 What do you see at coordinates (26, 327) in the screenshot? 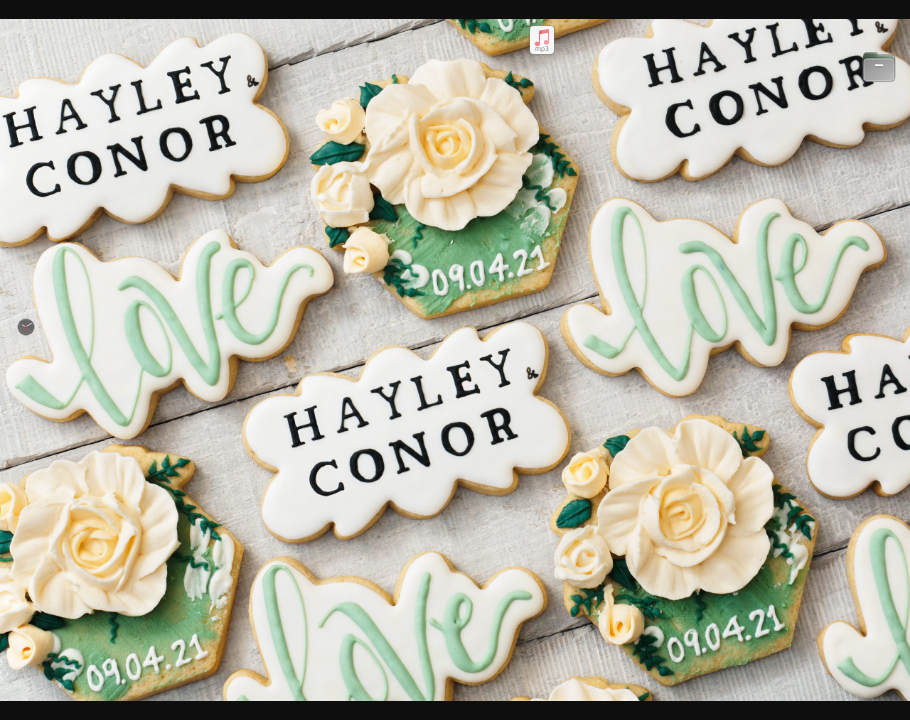
I see `open the clocks app` at bounding box center [26, 327].